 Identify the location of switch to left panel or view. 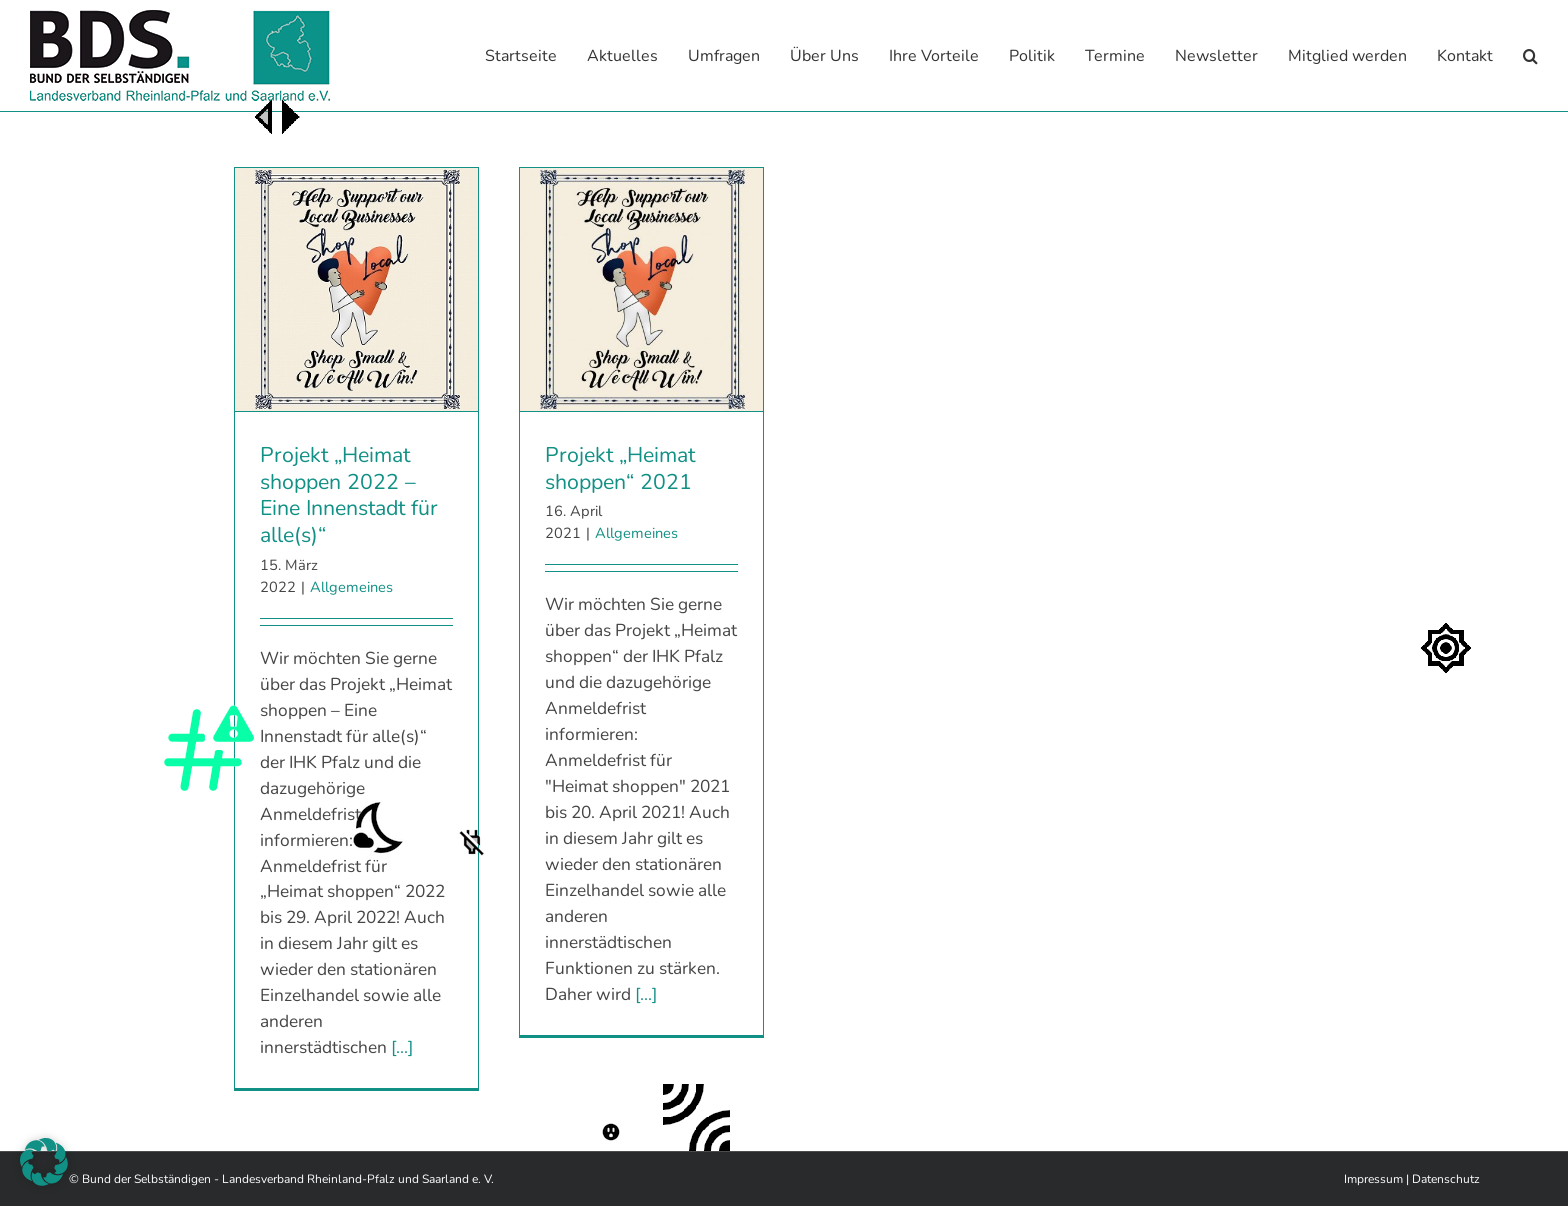
(277, 117).